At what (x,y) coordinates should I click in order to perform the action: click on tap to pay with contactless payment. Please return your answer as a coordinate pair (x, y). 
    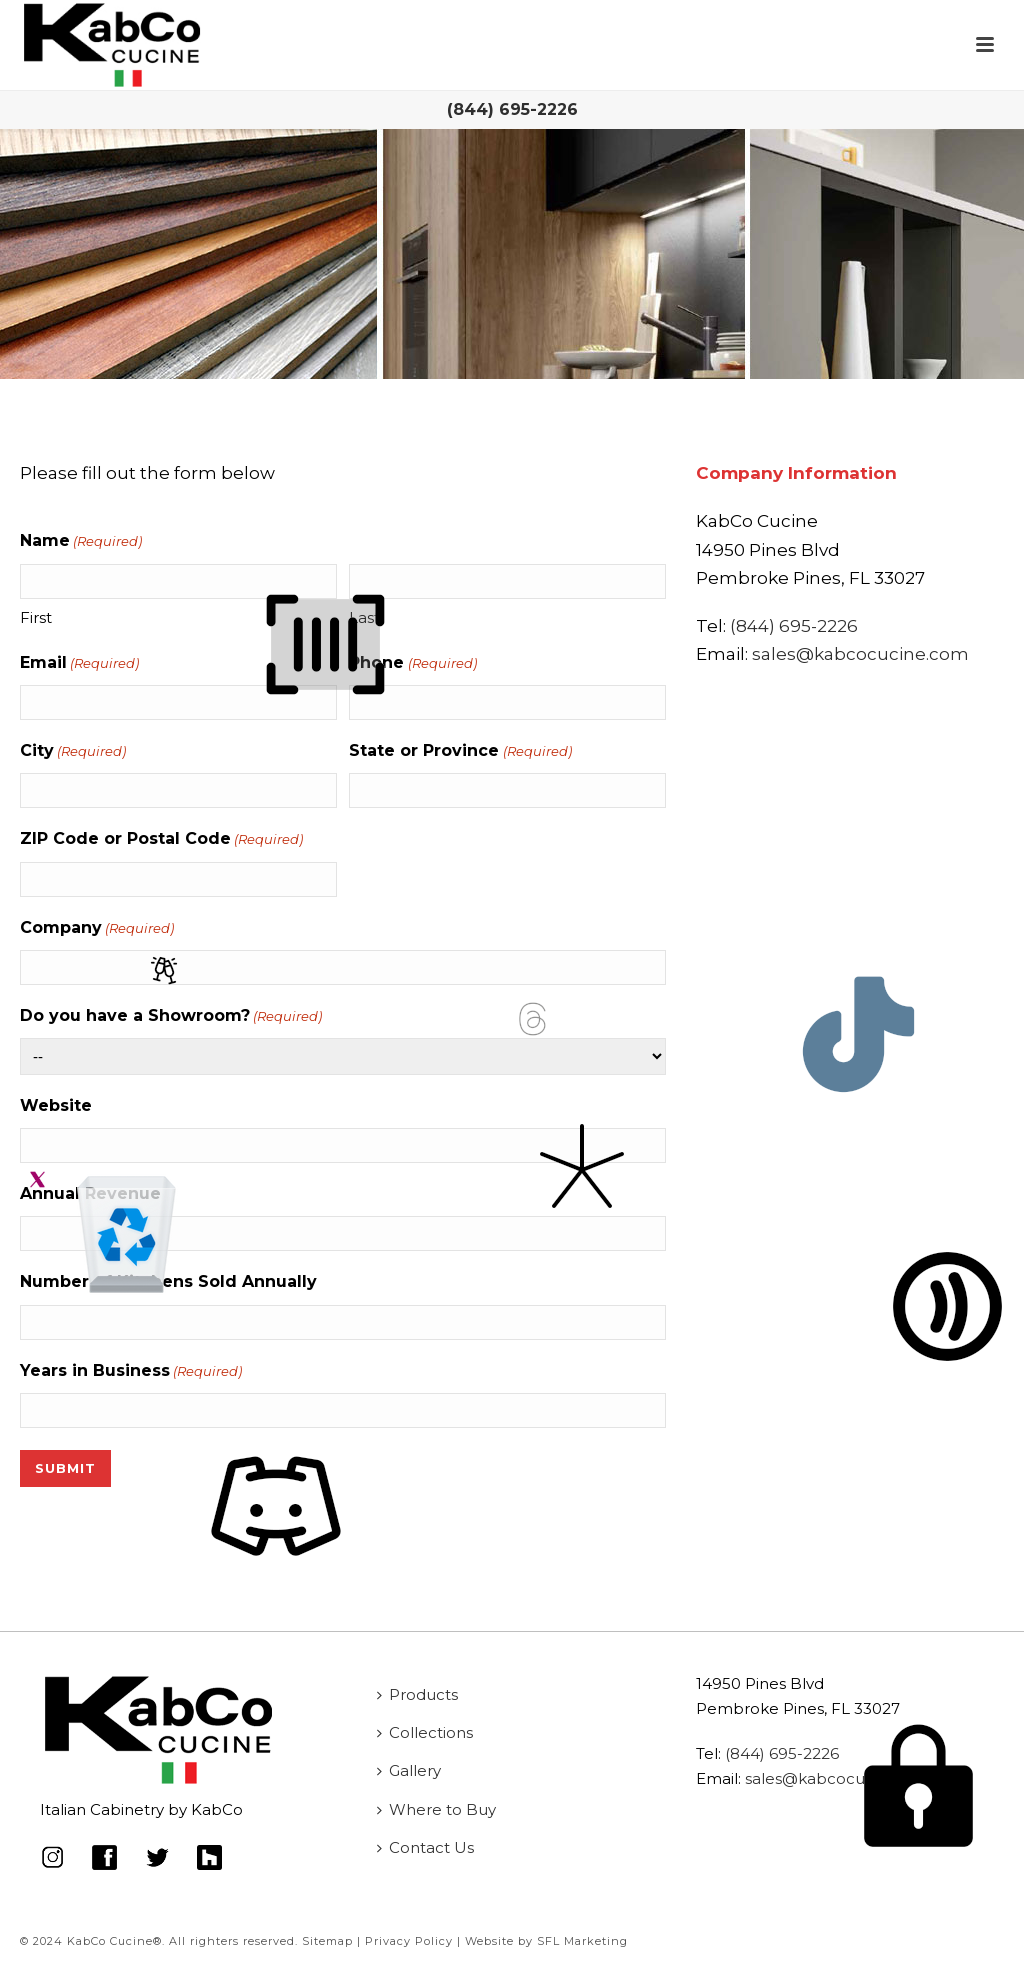
    Looking at the image, I should click on (947, 1306).